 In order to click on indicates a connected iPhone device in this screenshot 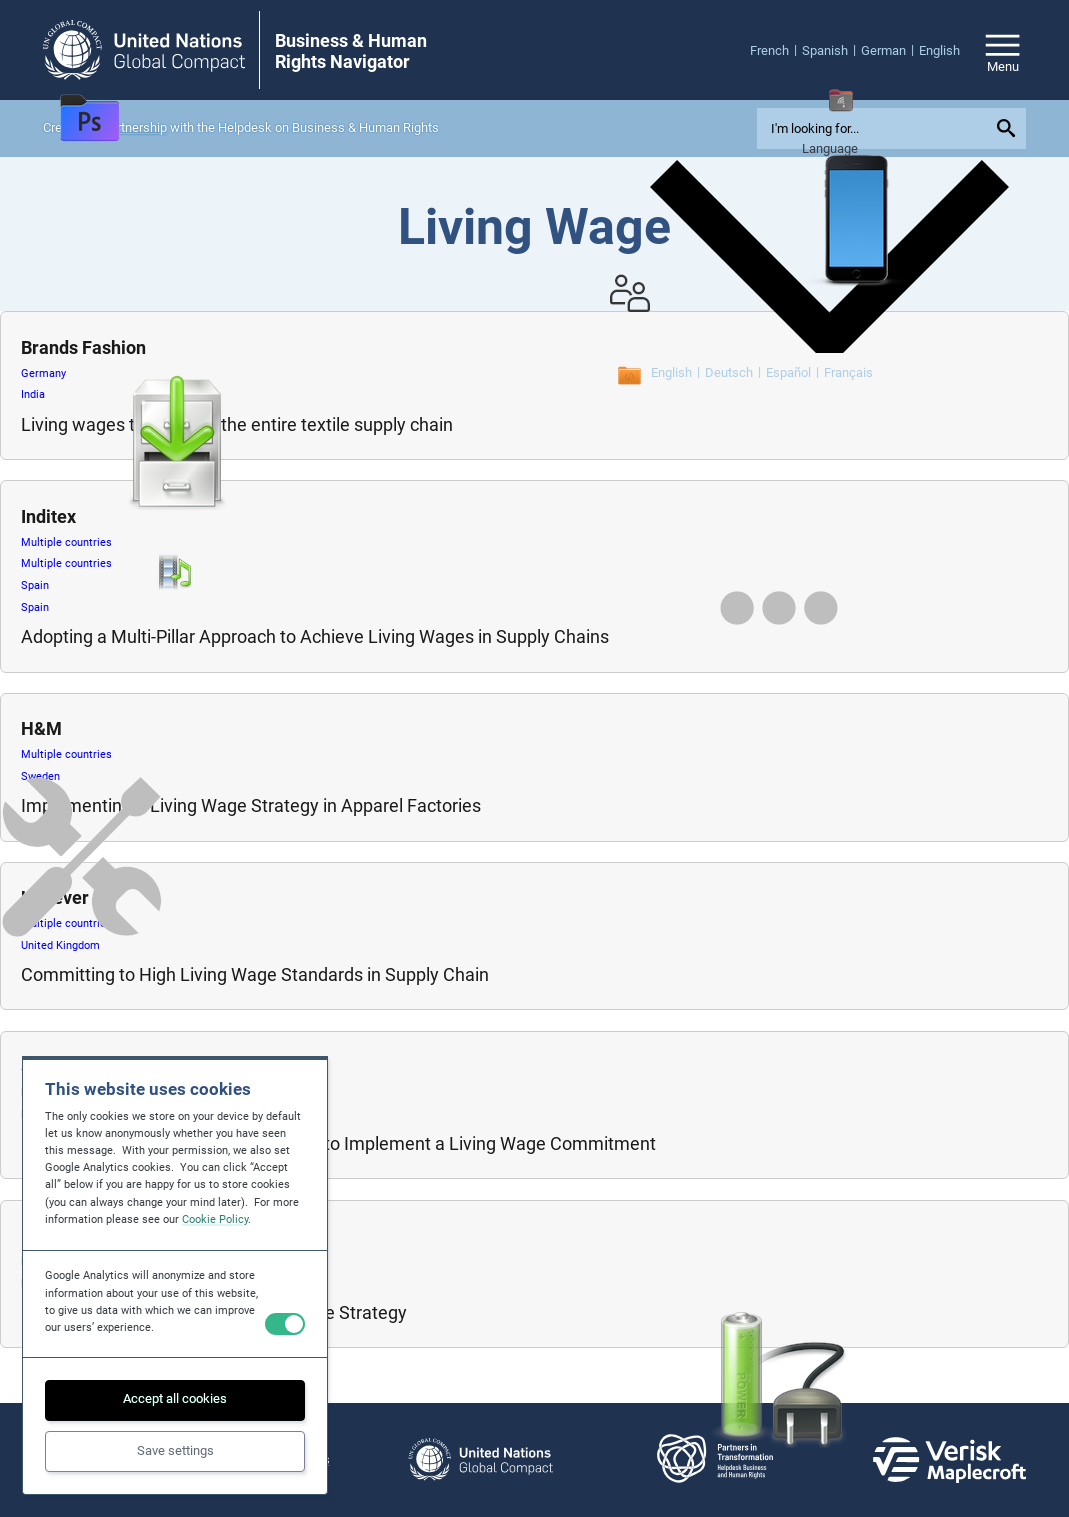, I will do `click(856, 220)`.